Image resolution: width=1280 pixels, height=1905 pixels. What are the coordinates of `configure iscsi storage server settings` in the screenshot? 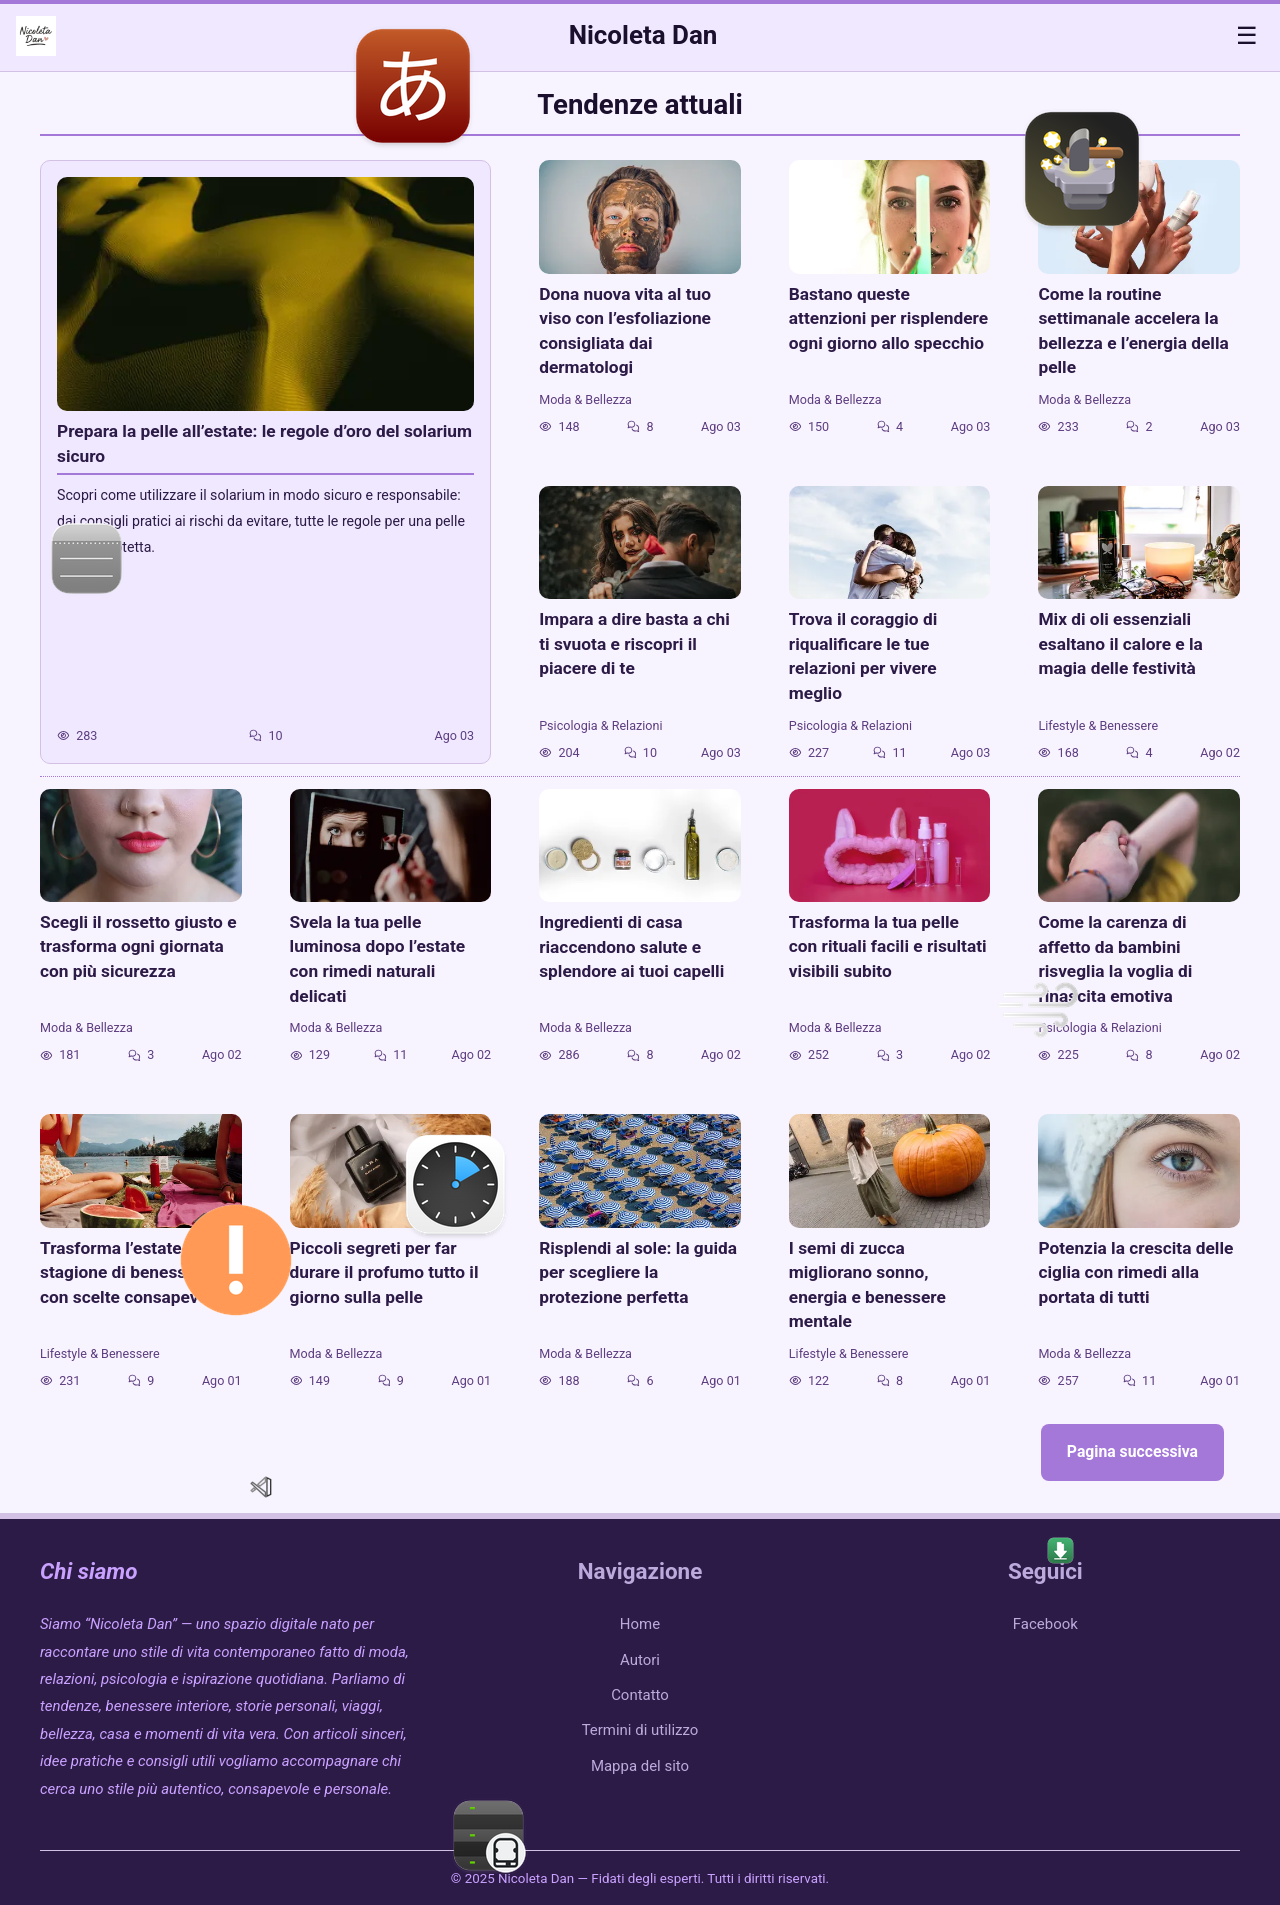 It's located at (488, 1835).